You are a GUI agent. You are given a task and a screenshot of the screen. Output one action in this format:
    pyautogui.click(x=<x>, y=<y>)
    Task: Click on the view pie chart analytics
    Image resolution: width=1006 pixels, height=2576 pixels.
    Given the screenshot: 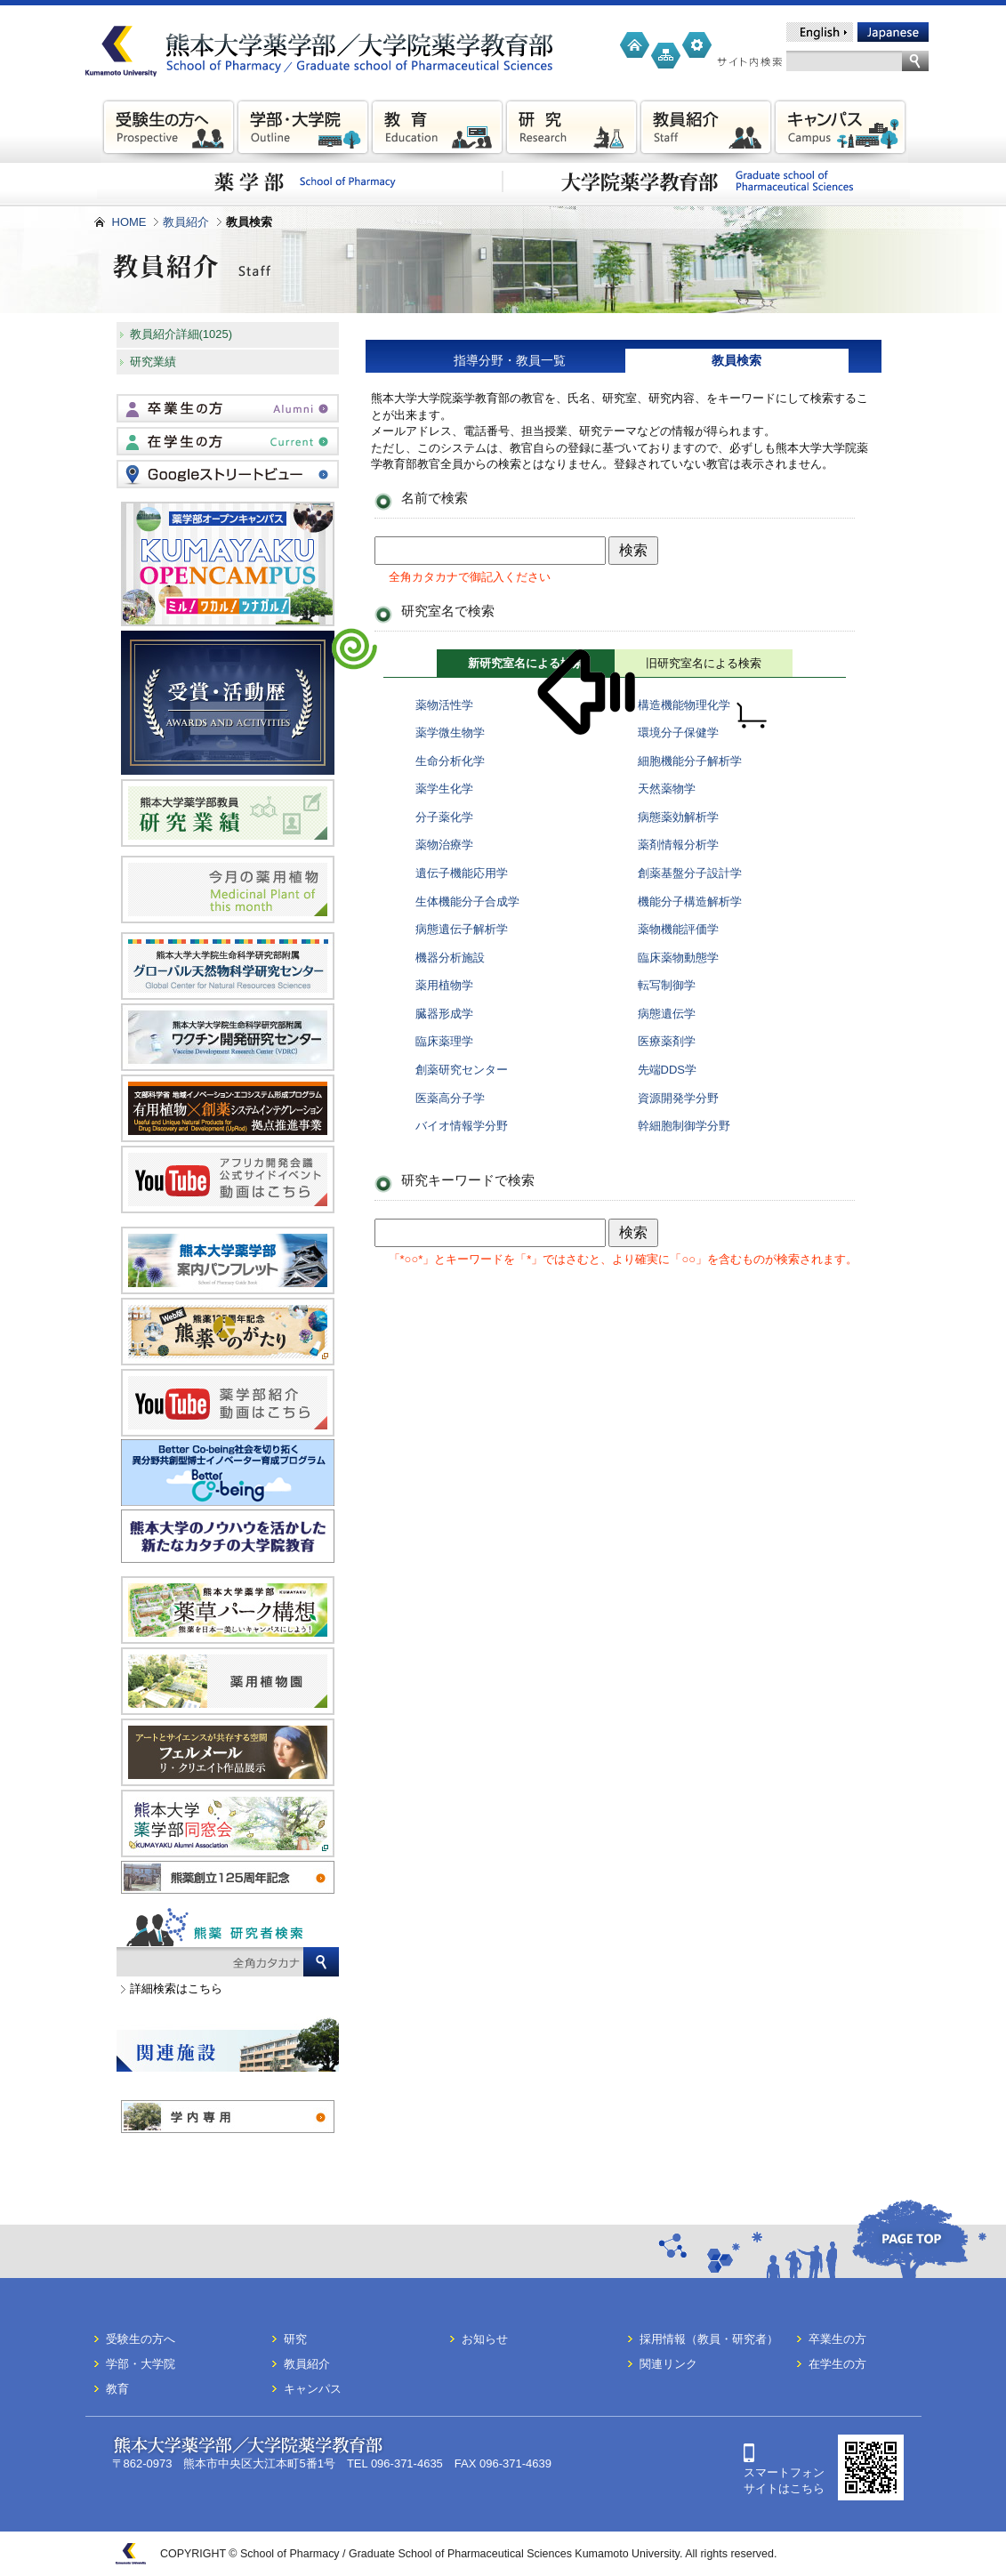 What is the action you would take?
    pyautogui.click(x=224, y=1327)
    